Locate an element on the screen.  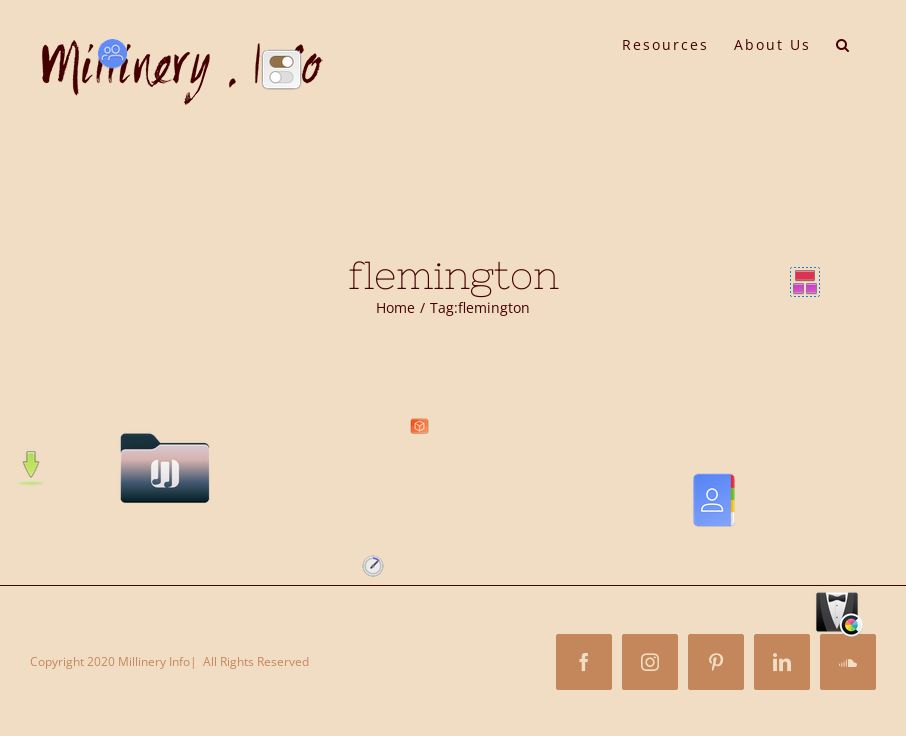
open your indie music folder is located at coordinates (164, 470).